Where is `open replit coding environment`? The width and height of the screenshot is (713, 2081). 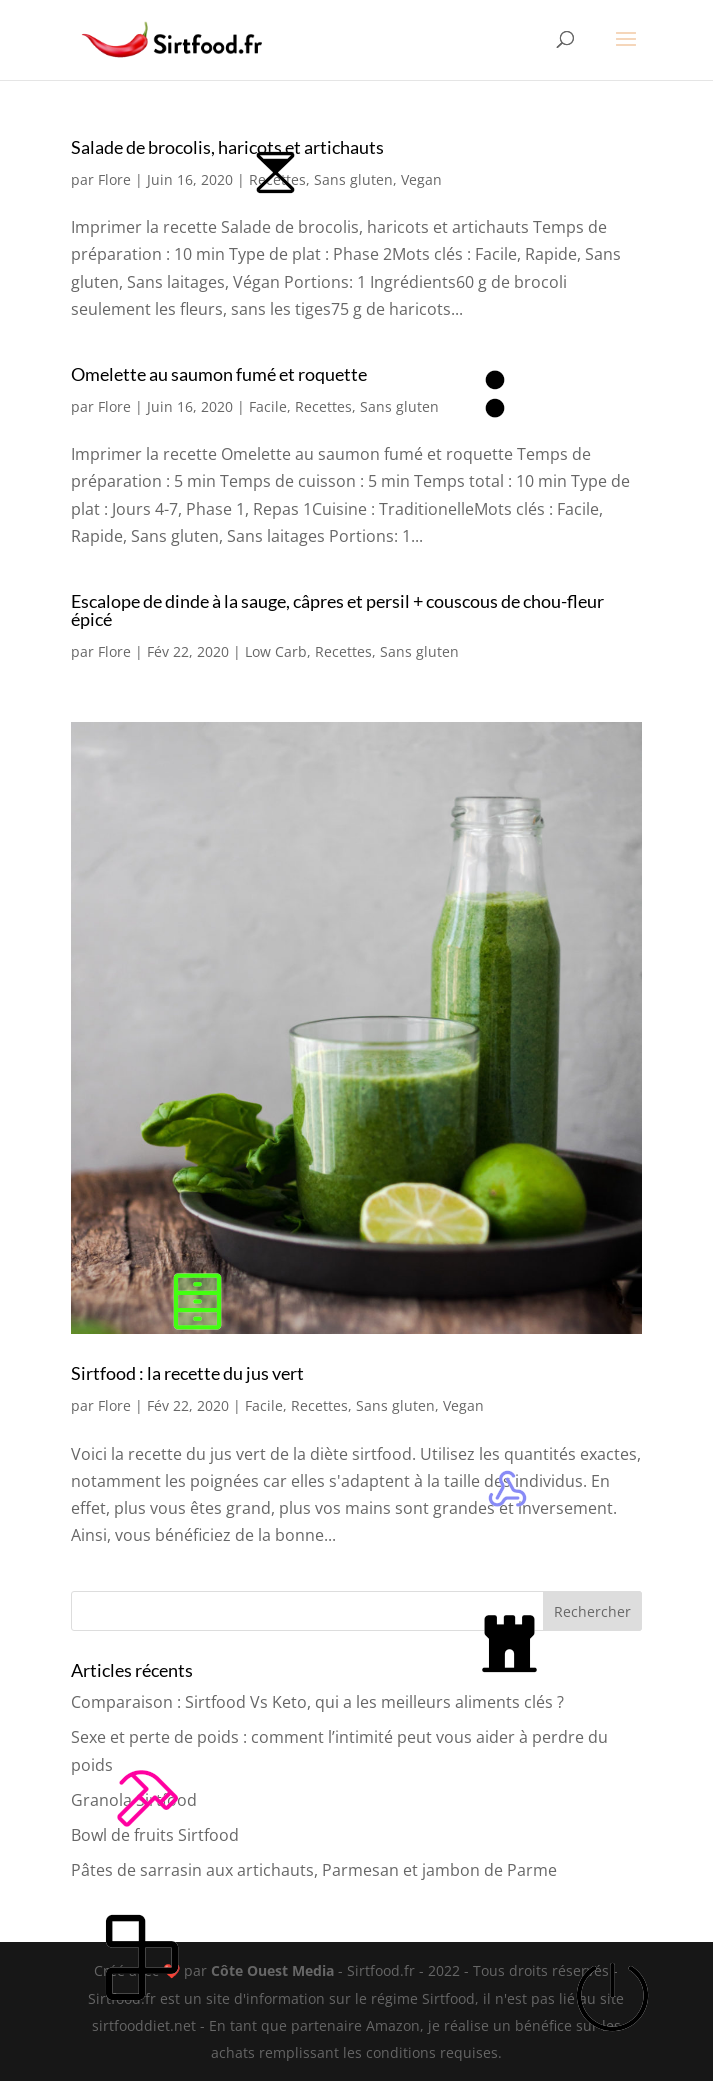 open replit coding environment is located at coordinates (135, 1957).